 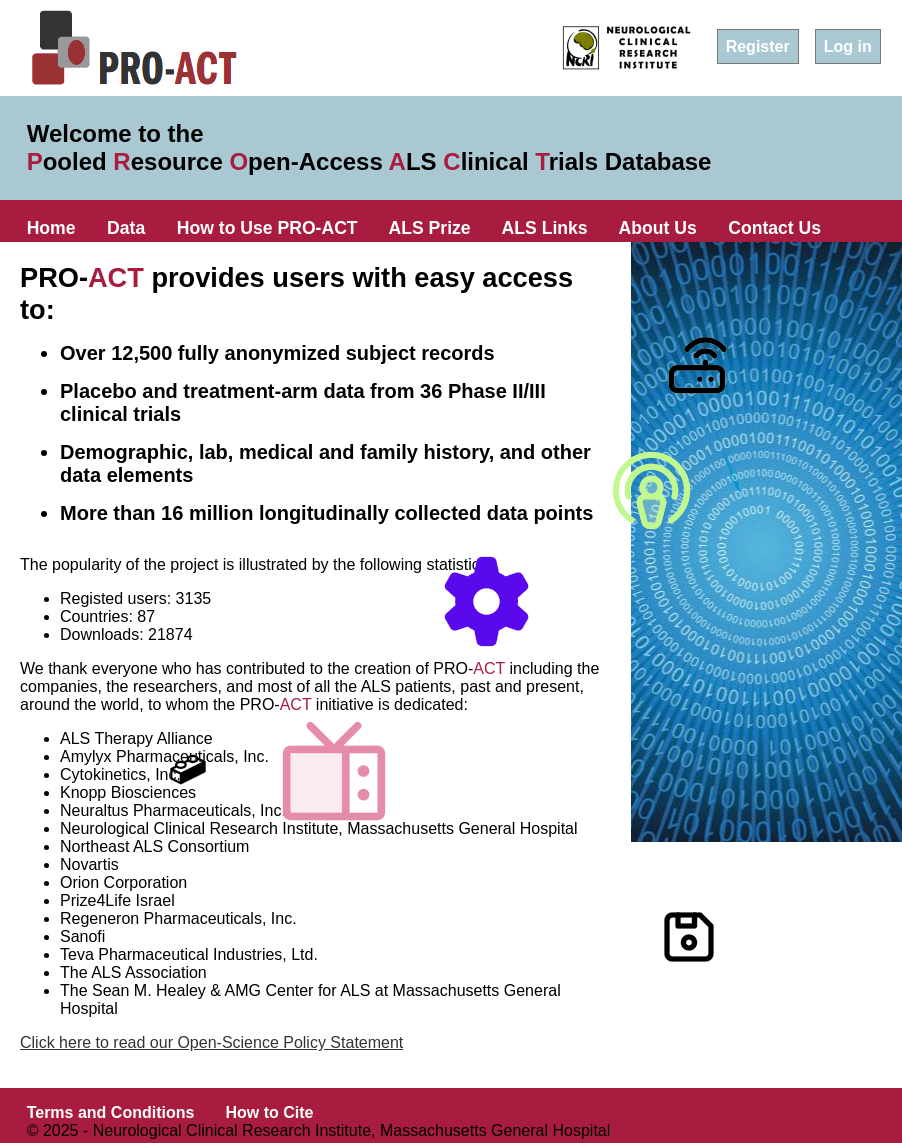 What do you see at coordinates (188, 769) in the screenshot?
I see `access building or construction features` at bounding box center [188, 769].